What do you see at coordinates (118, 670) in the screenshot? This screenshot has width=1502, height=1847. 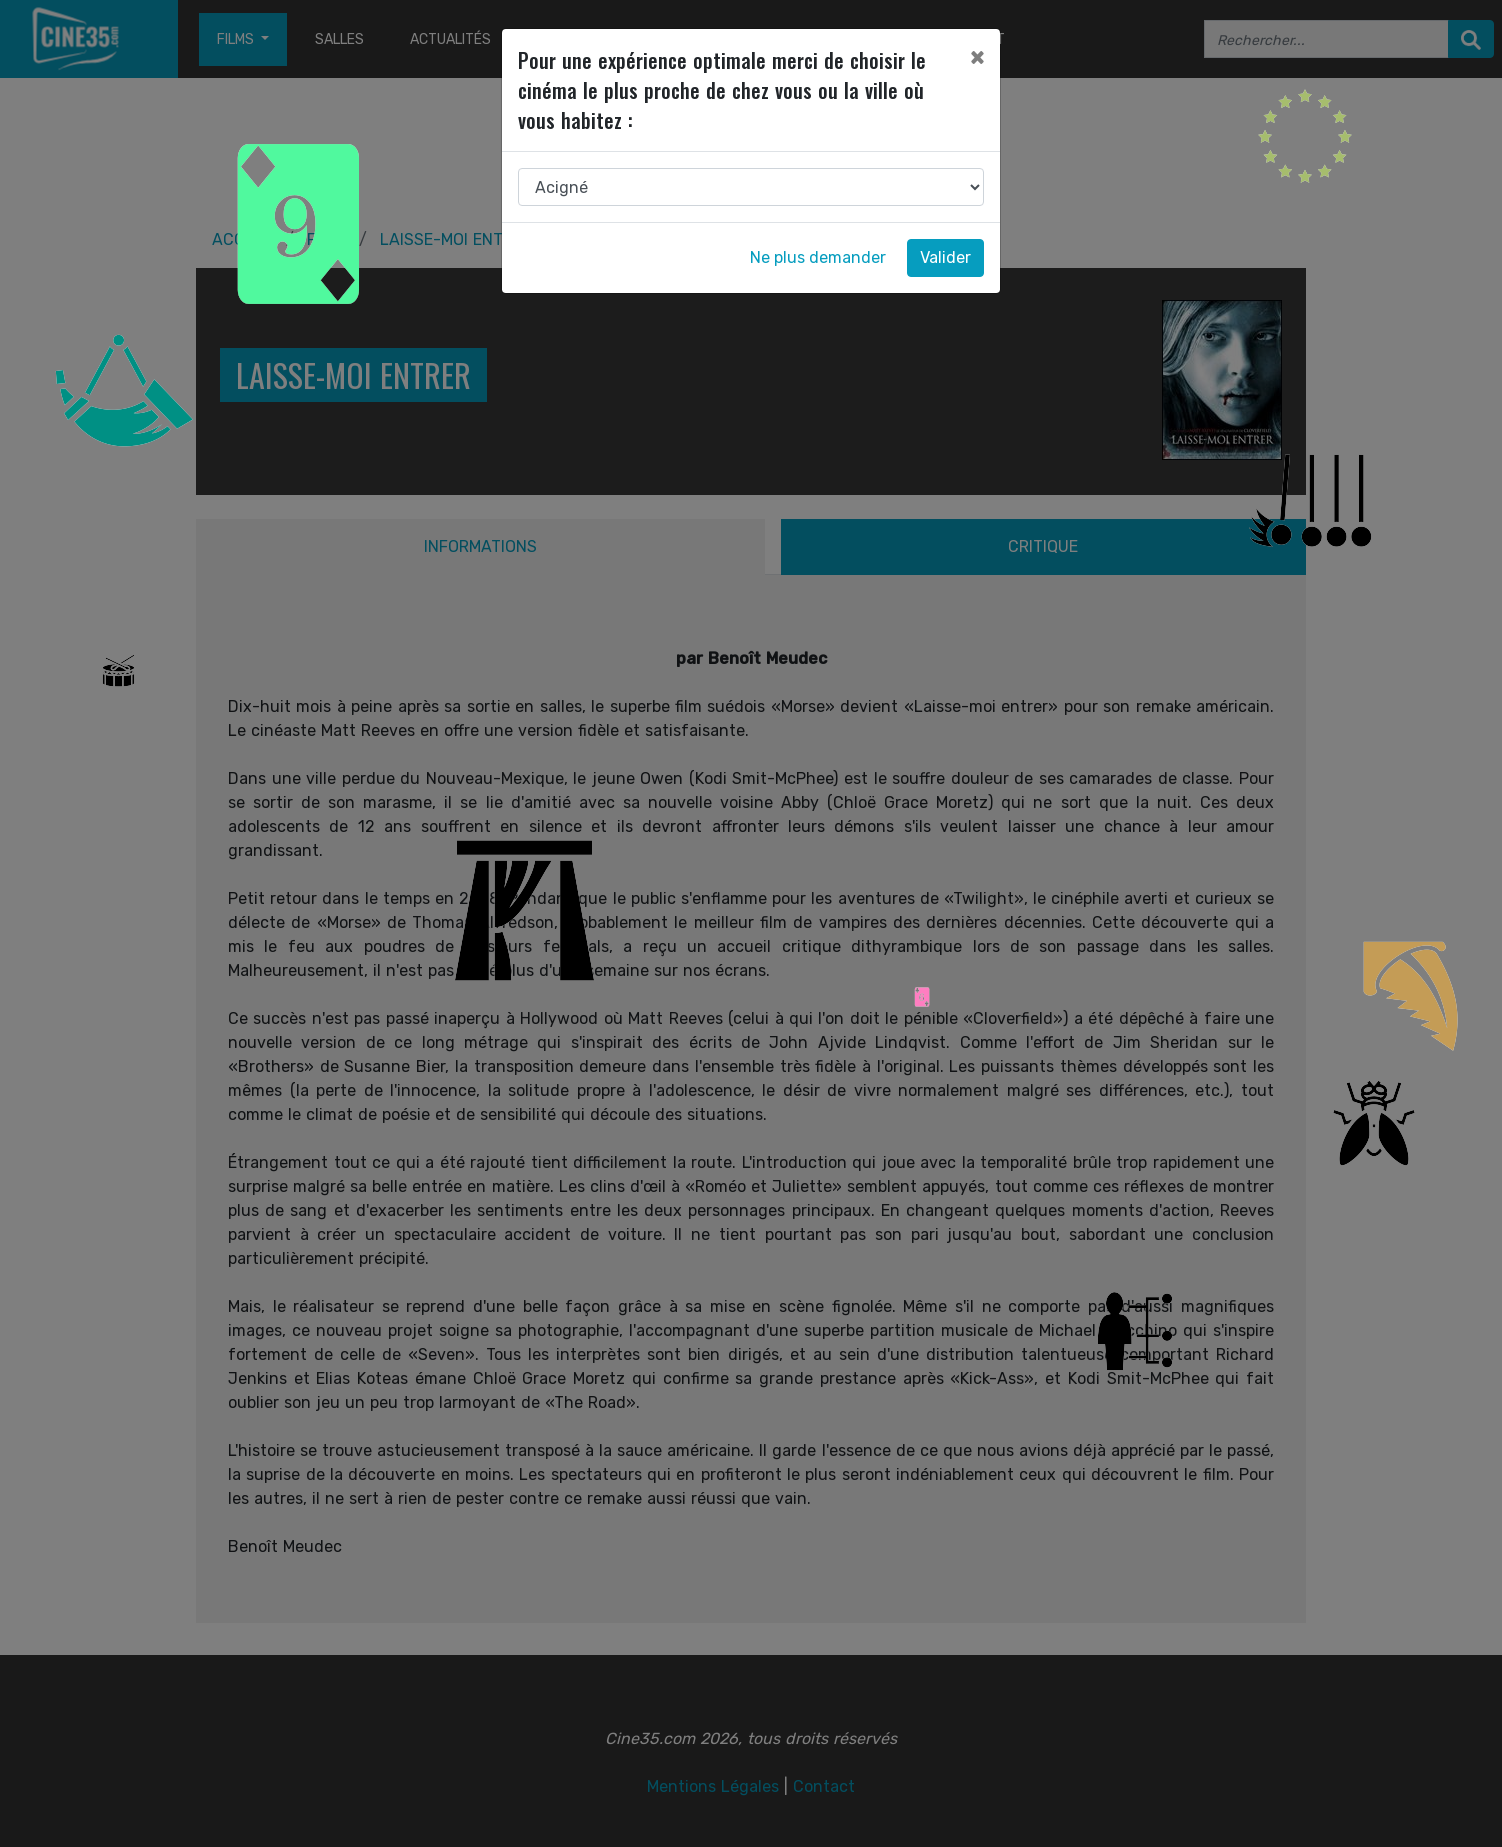 I see `access music or sound settings` at bounding box center [118, 670].